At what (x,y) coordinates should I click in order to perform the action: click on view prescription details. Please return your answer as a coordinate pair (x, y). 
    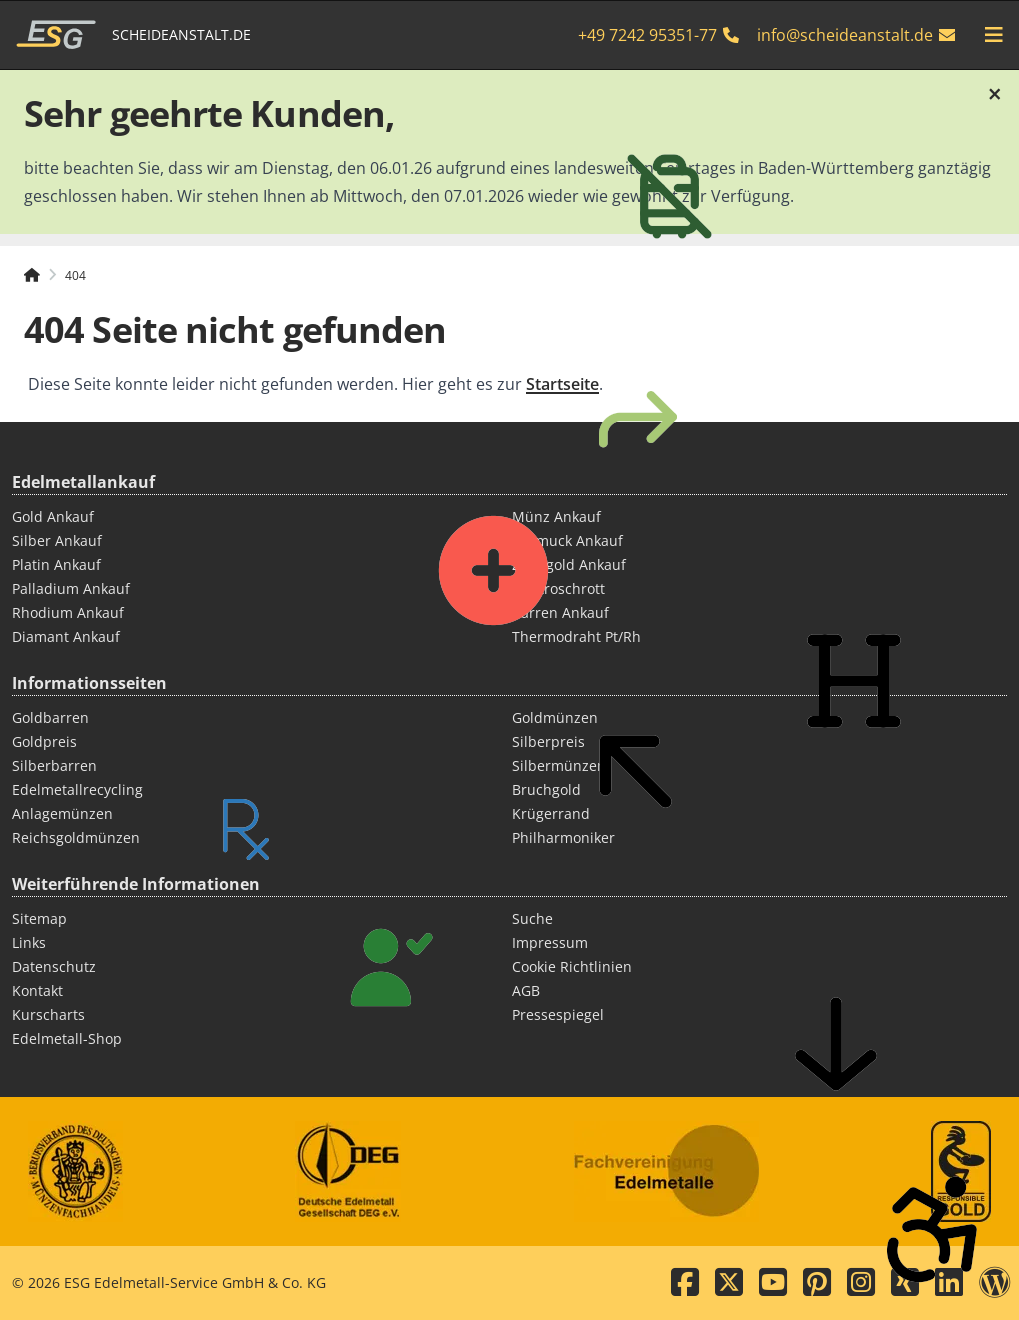
    Looking at the image, I should click on (243, 829).